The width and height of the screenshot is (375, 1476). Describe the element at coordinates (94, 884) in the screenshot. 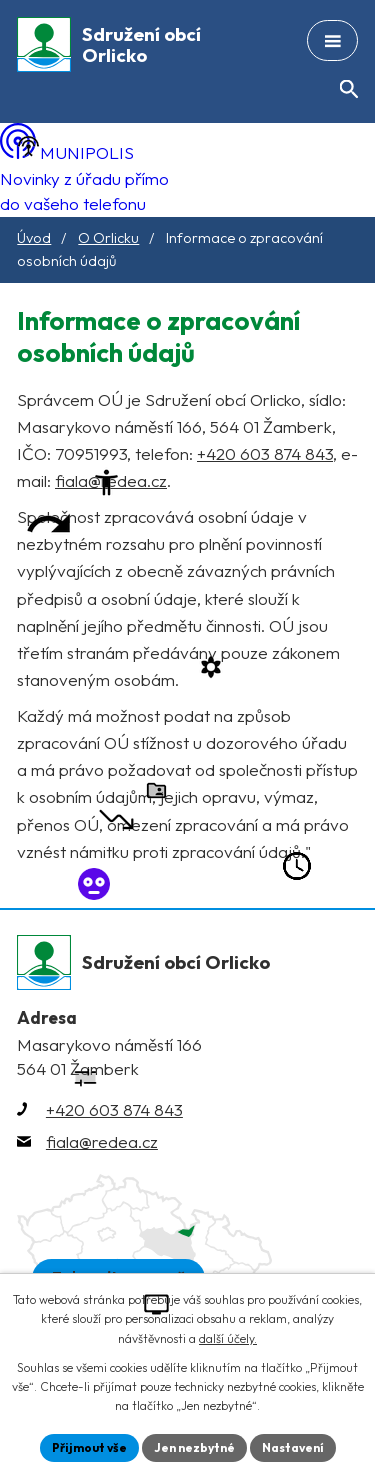

I see `flushed or surprised reaction emoji` at that location.